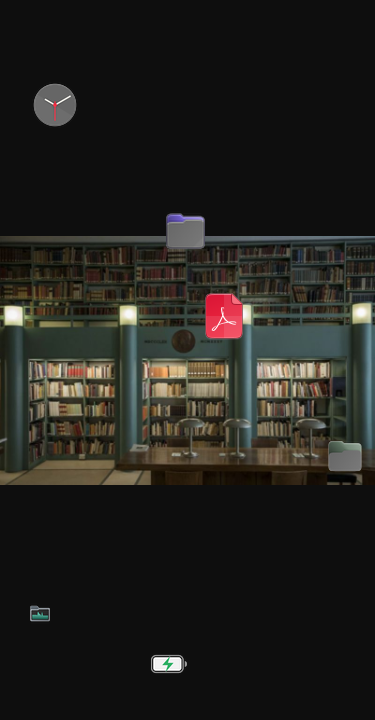 The height and width of the screenshot is (720, 375). Describe the element at coordinates (224, 316) in the screenshot. I see `open a pdf document` at that location.